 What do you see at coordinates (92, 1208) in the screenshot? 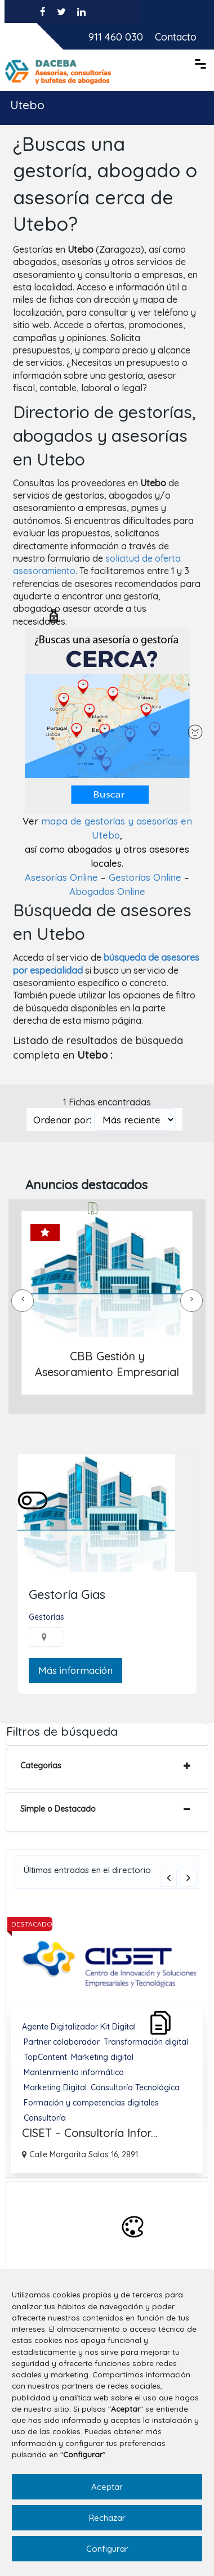
I see `view or open a compressed zip file` at bounding box center [92, 1208].